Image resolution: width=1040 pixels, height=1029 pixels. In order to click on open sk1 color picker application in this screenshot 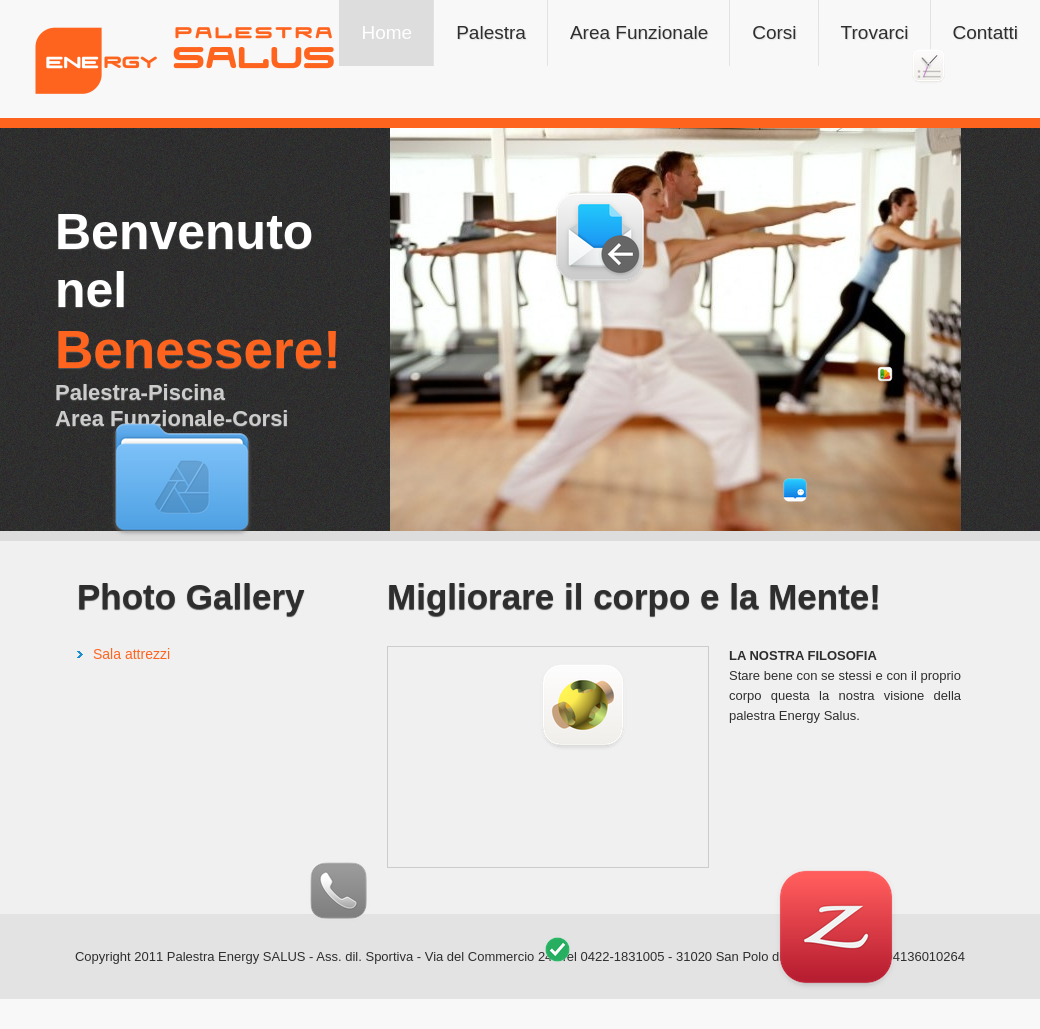, I will do `click(885, 374)`.